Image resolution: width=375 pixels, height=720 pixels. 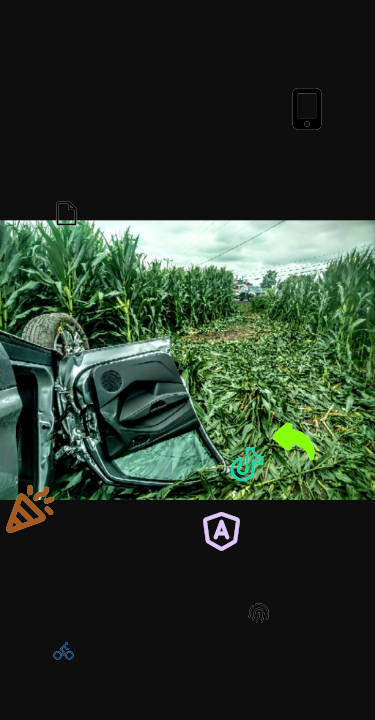 I want to click on authenticate with fingerprint, so click(x=259, y=613).